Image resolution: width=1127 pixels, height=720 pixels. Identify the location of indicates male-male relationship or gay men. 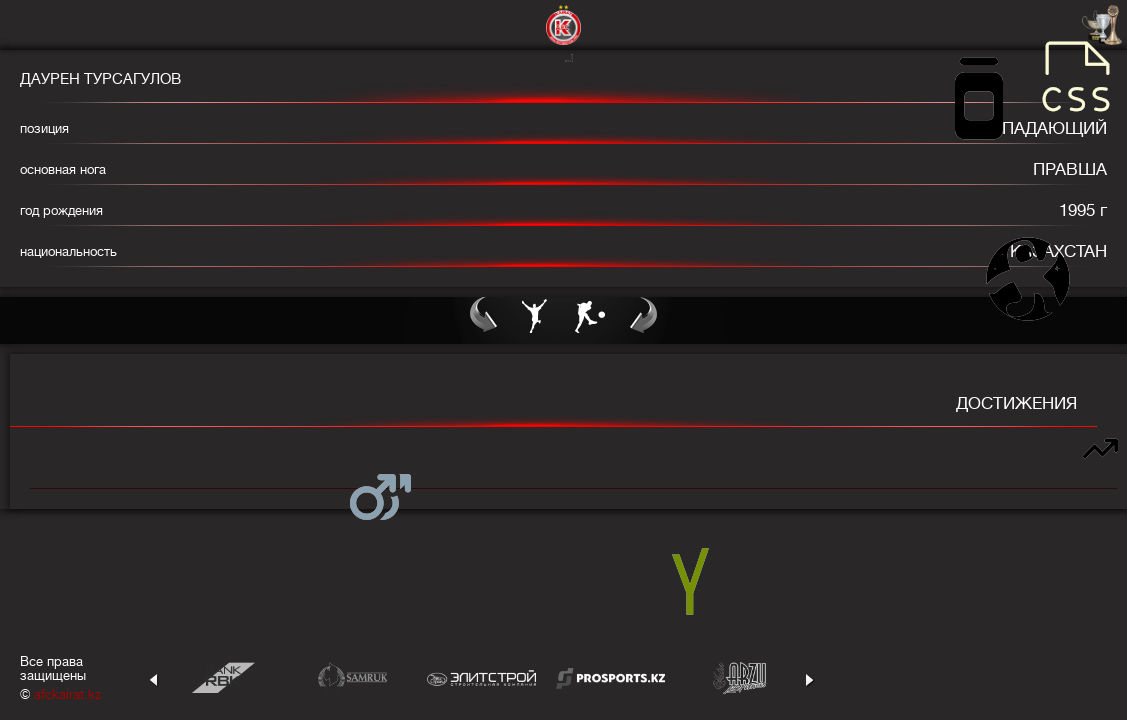
(380, 498).